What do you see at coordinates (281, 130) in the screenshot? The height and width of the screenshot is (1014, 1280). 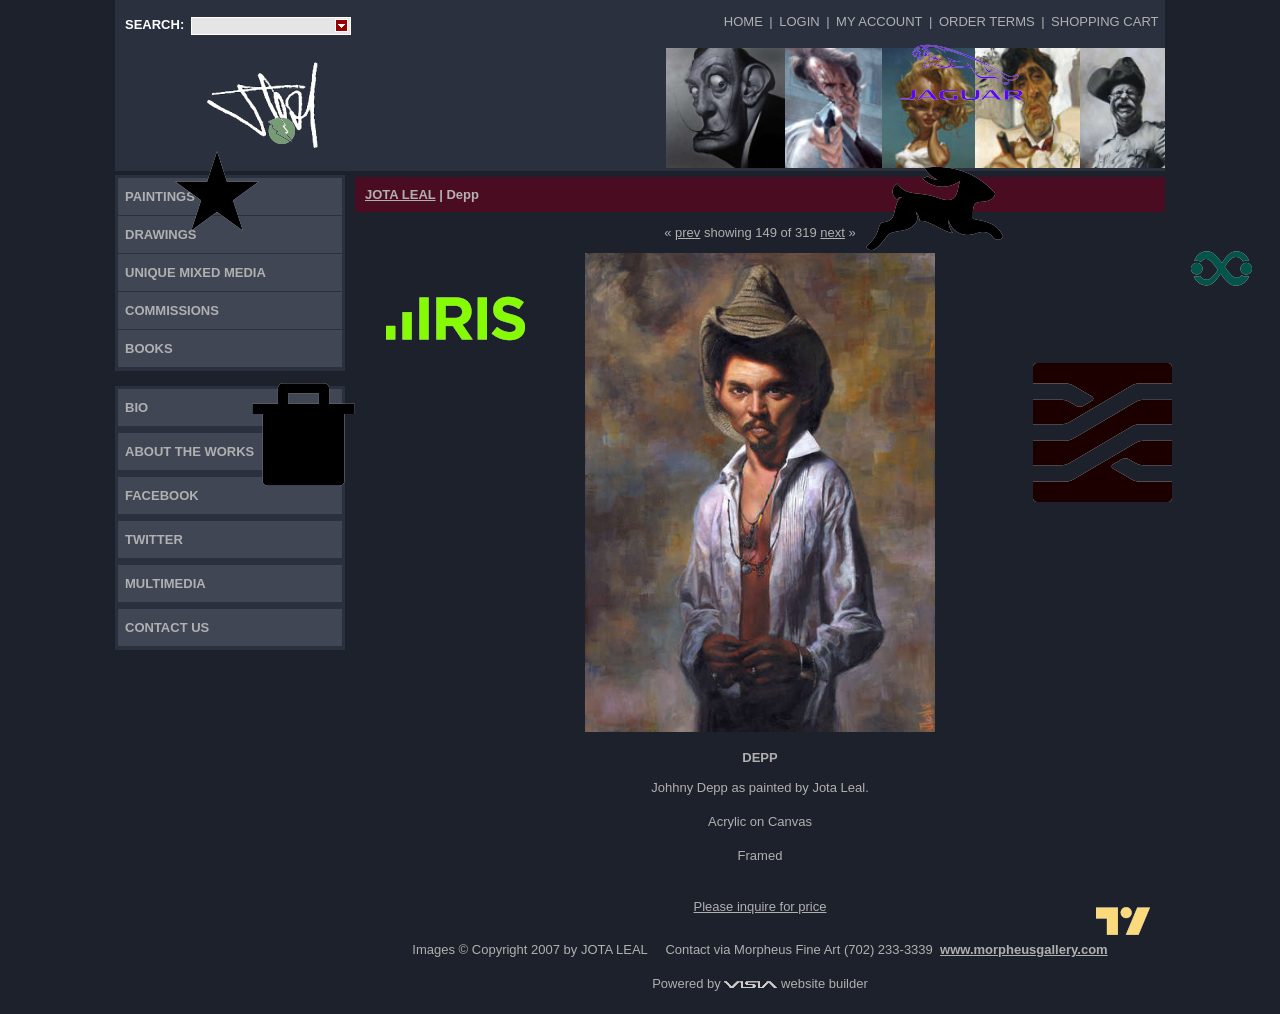 I see `Zap app logo` at bounding box center [281, 130].